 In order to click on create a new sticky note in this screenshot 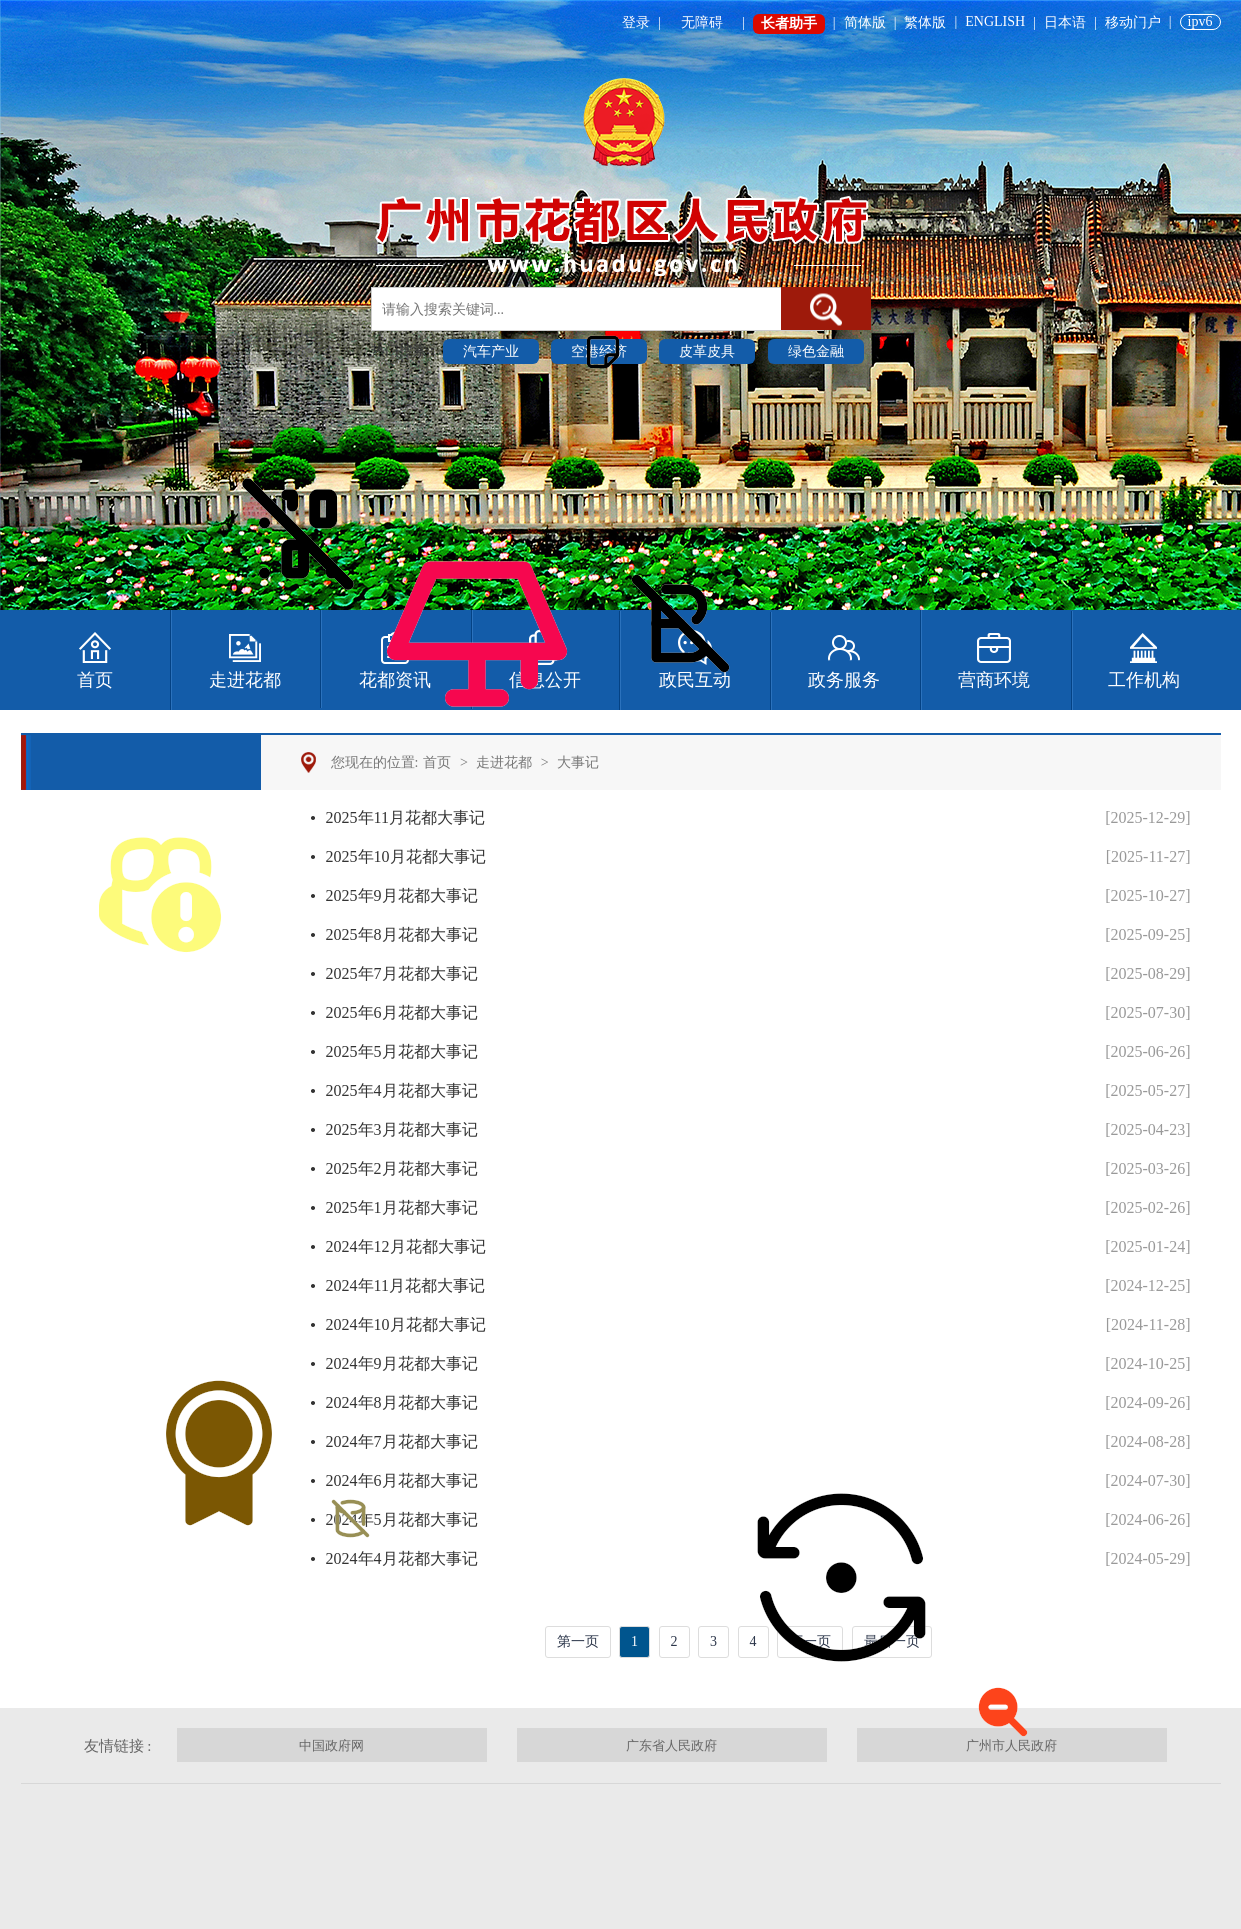, I will do `click(603, 352)`.